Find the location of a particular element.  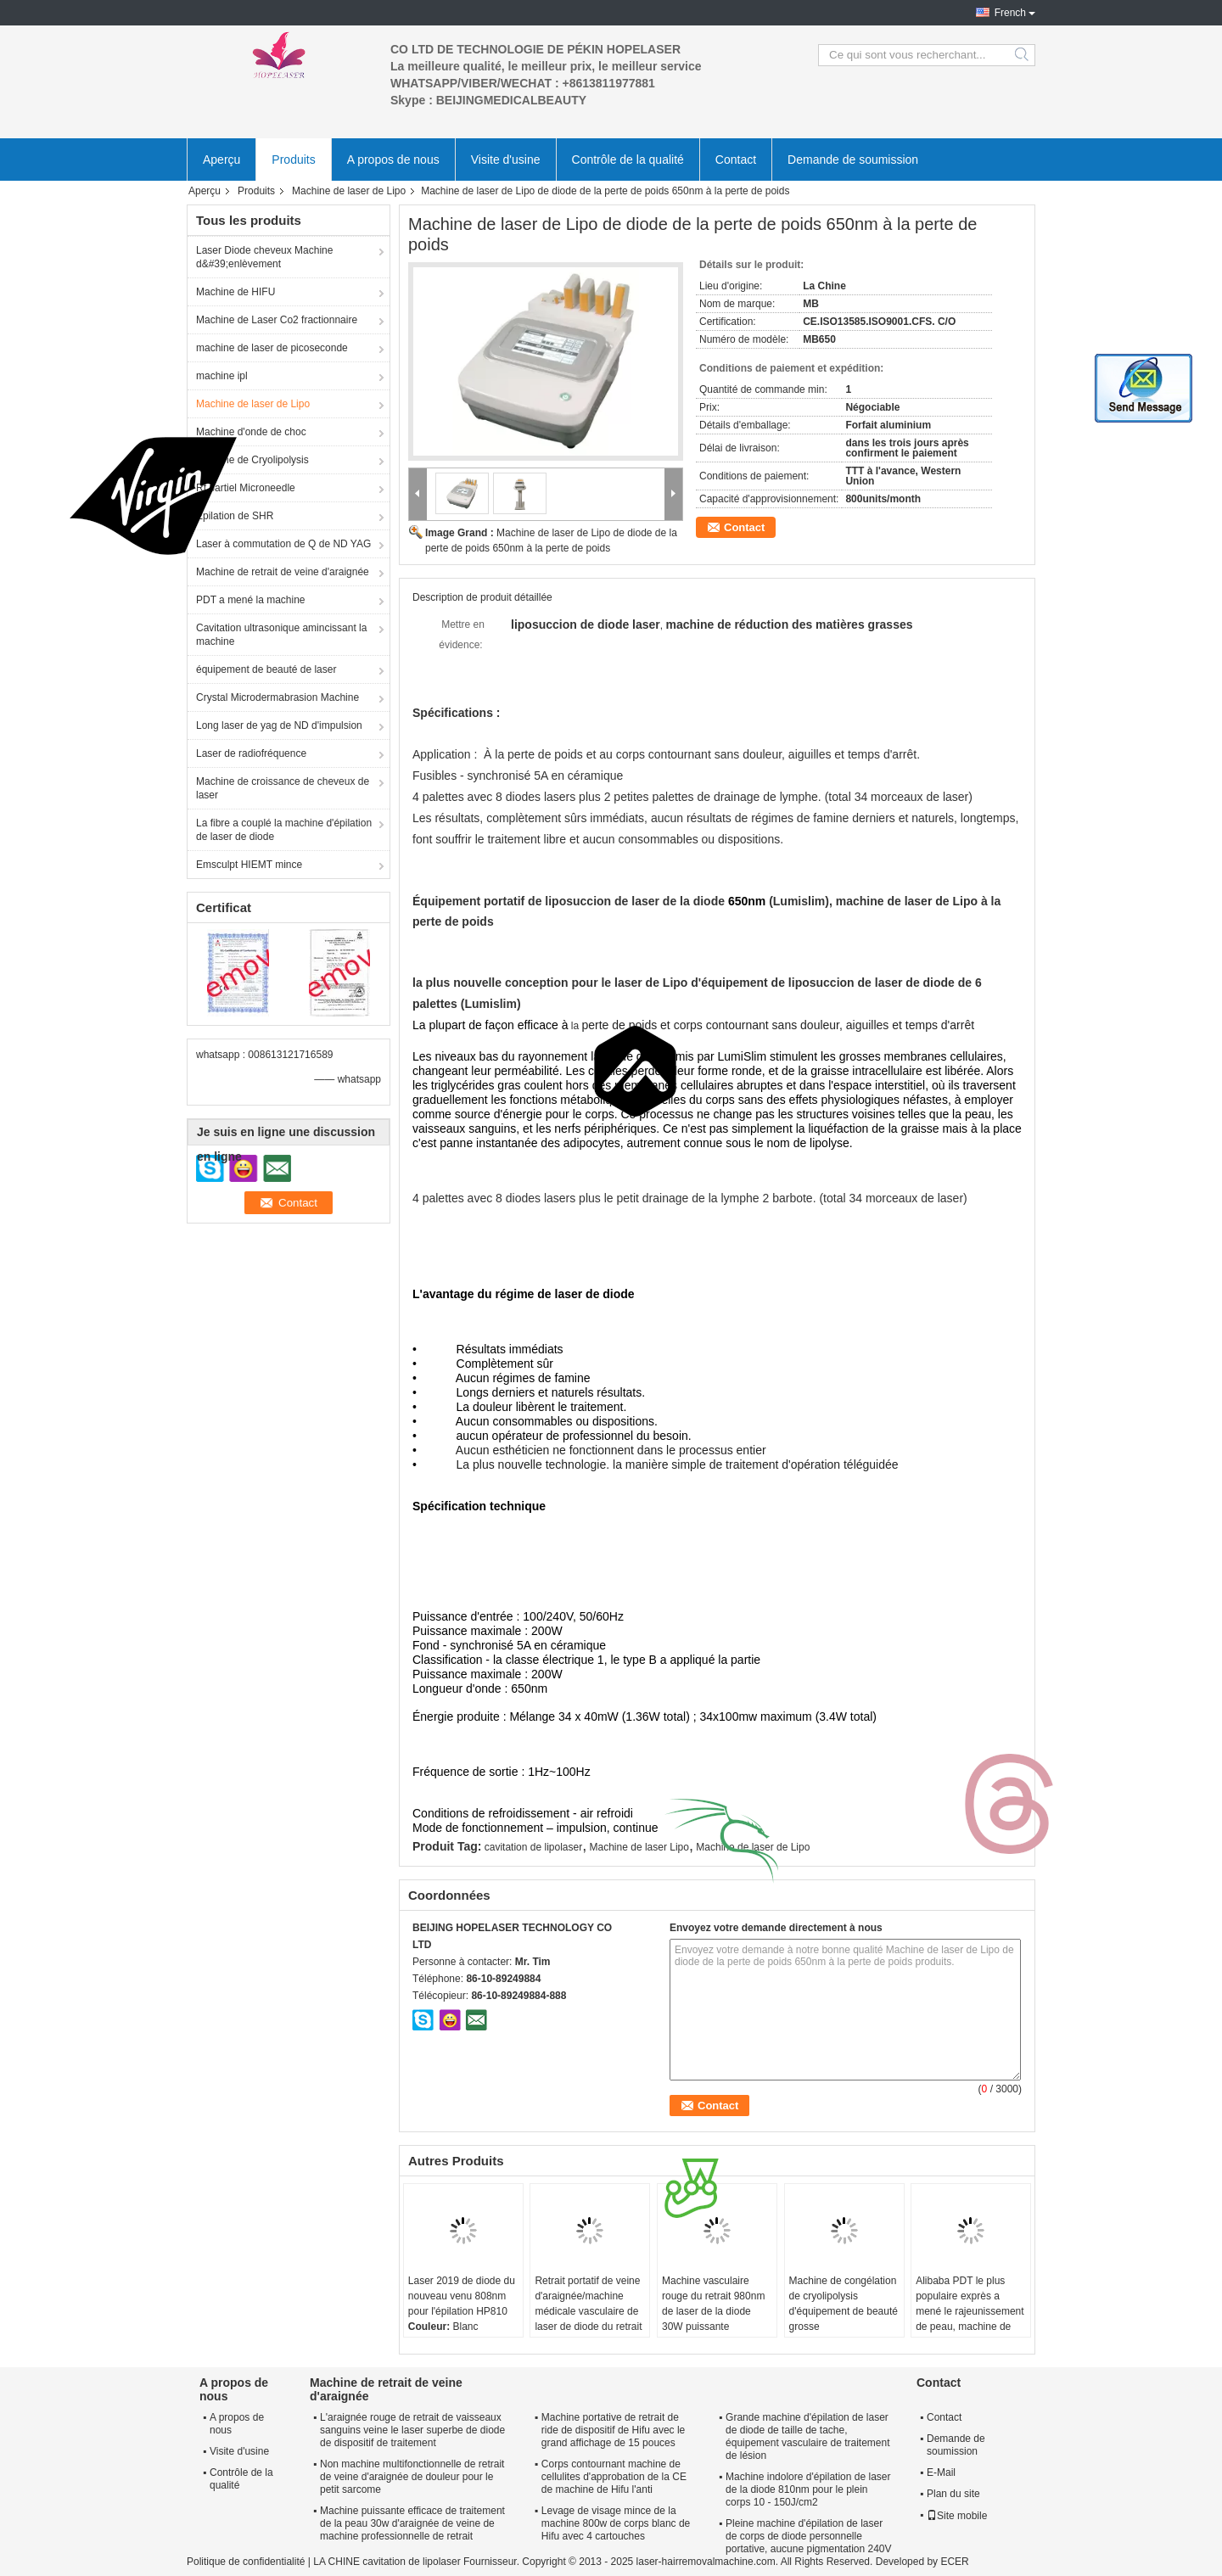

open Matillion data integration platform is located at coordinates (635, 1071).